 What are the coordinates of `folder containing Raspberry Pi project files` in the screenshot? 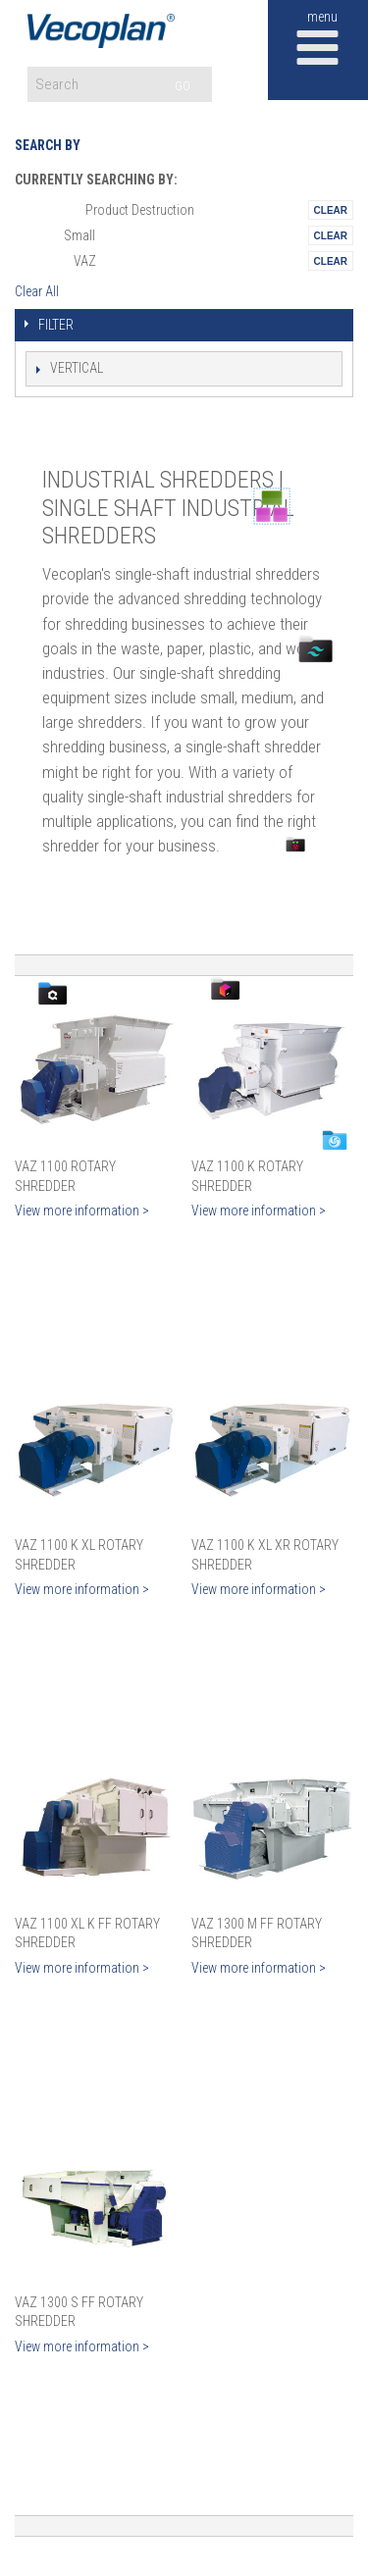 It's located at (295, 845).